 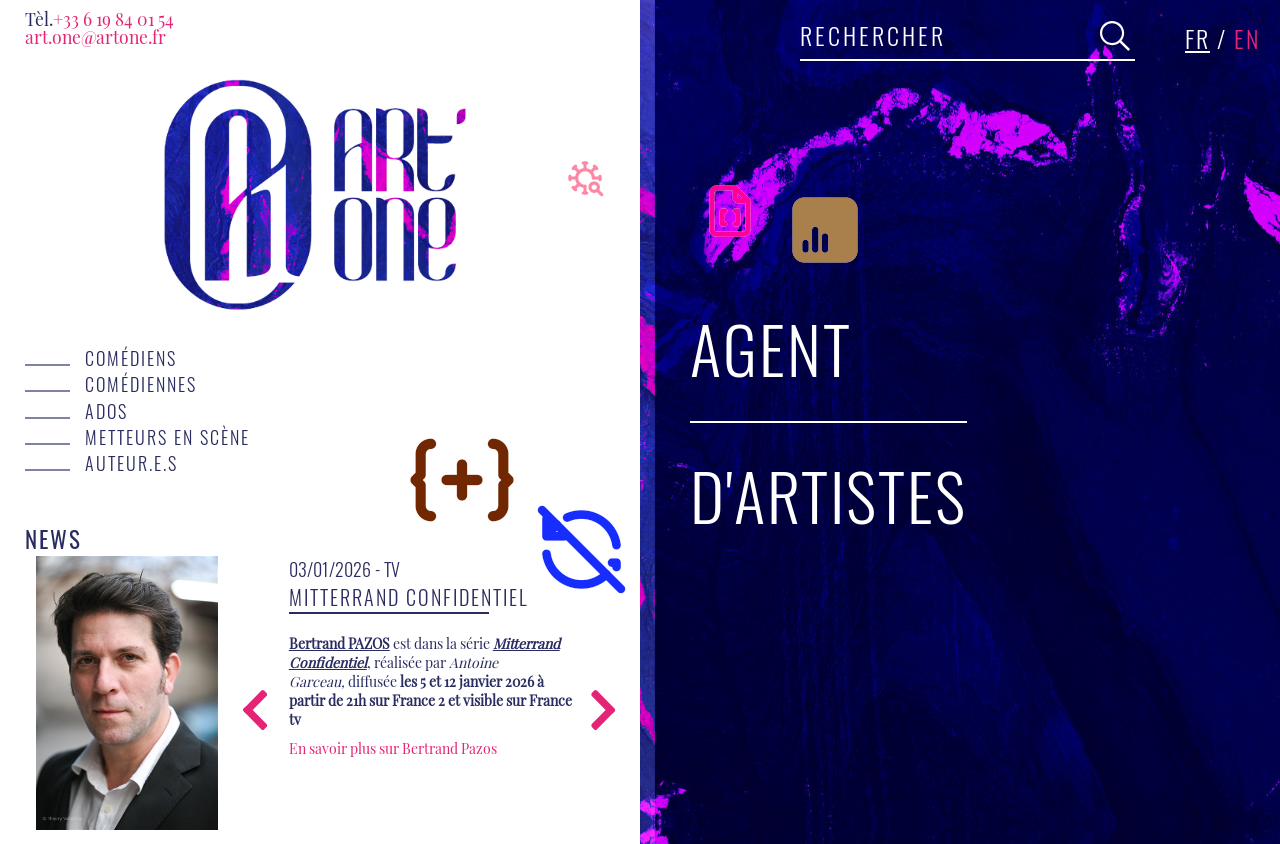 What do you see at coordinates (730, 211) in the screenshot?
I see `view source code file` at bounding box center [730, 211].